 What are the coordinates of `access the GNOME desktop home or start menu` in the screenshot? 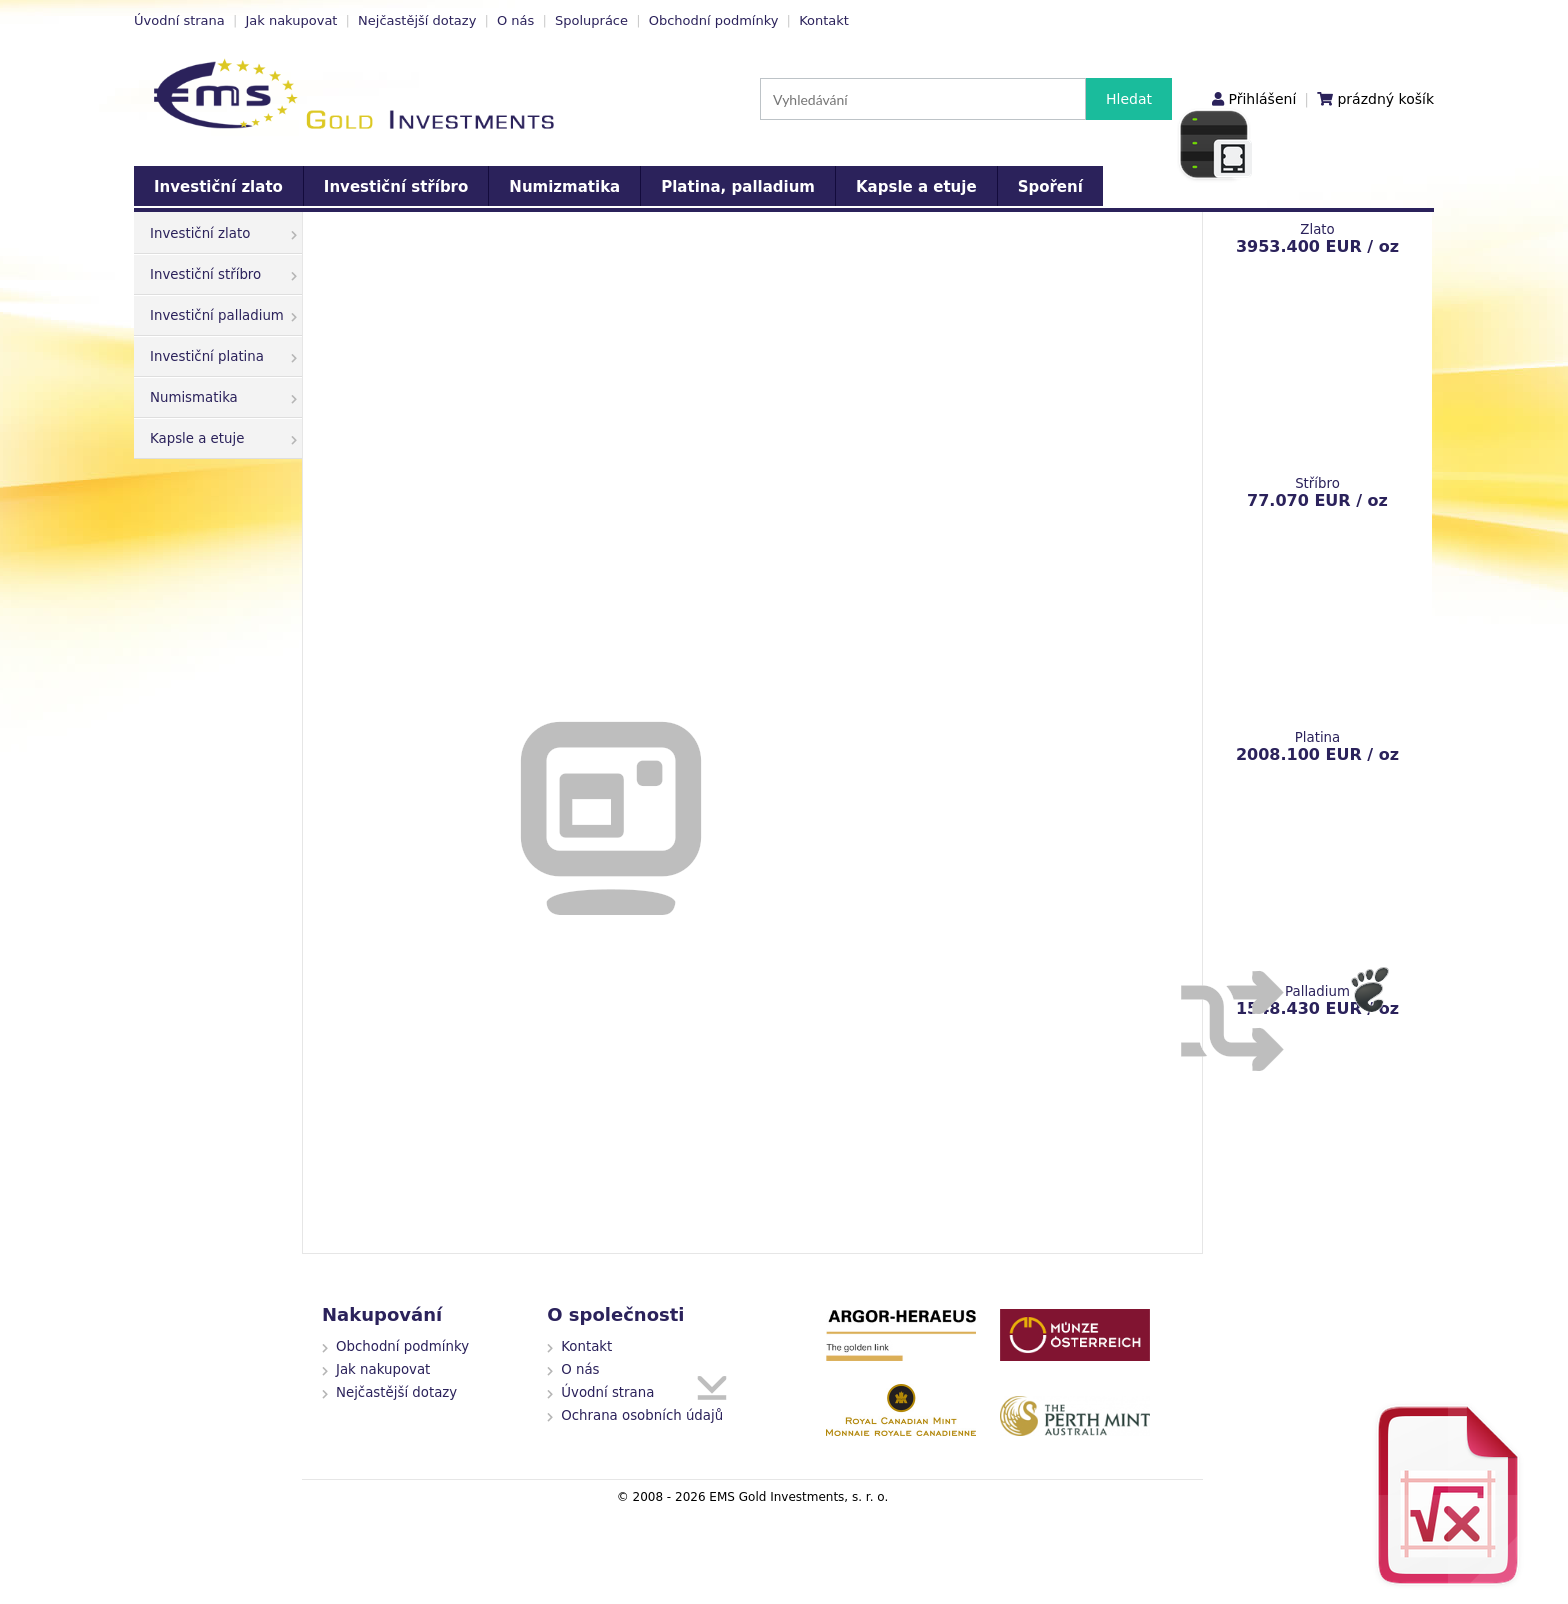 It's located at (1370, 990).